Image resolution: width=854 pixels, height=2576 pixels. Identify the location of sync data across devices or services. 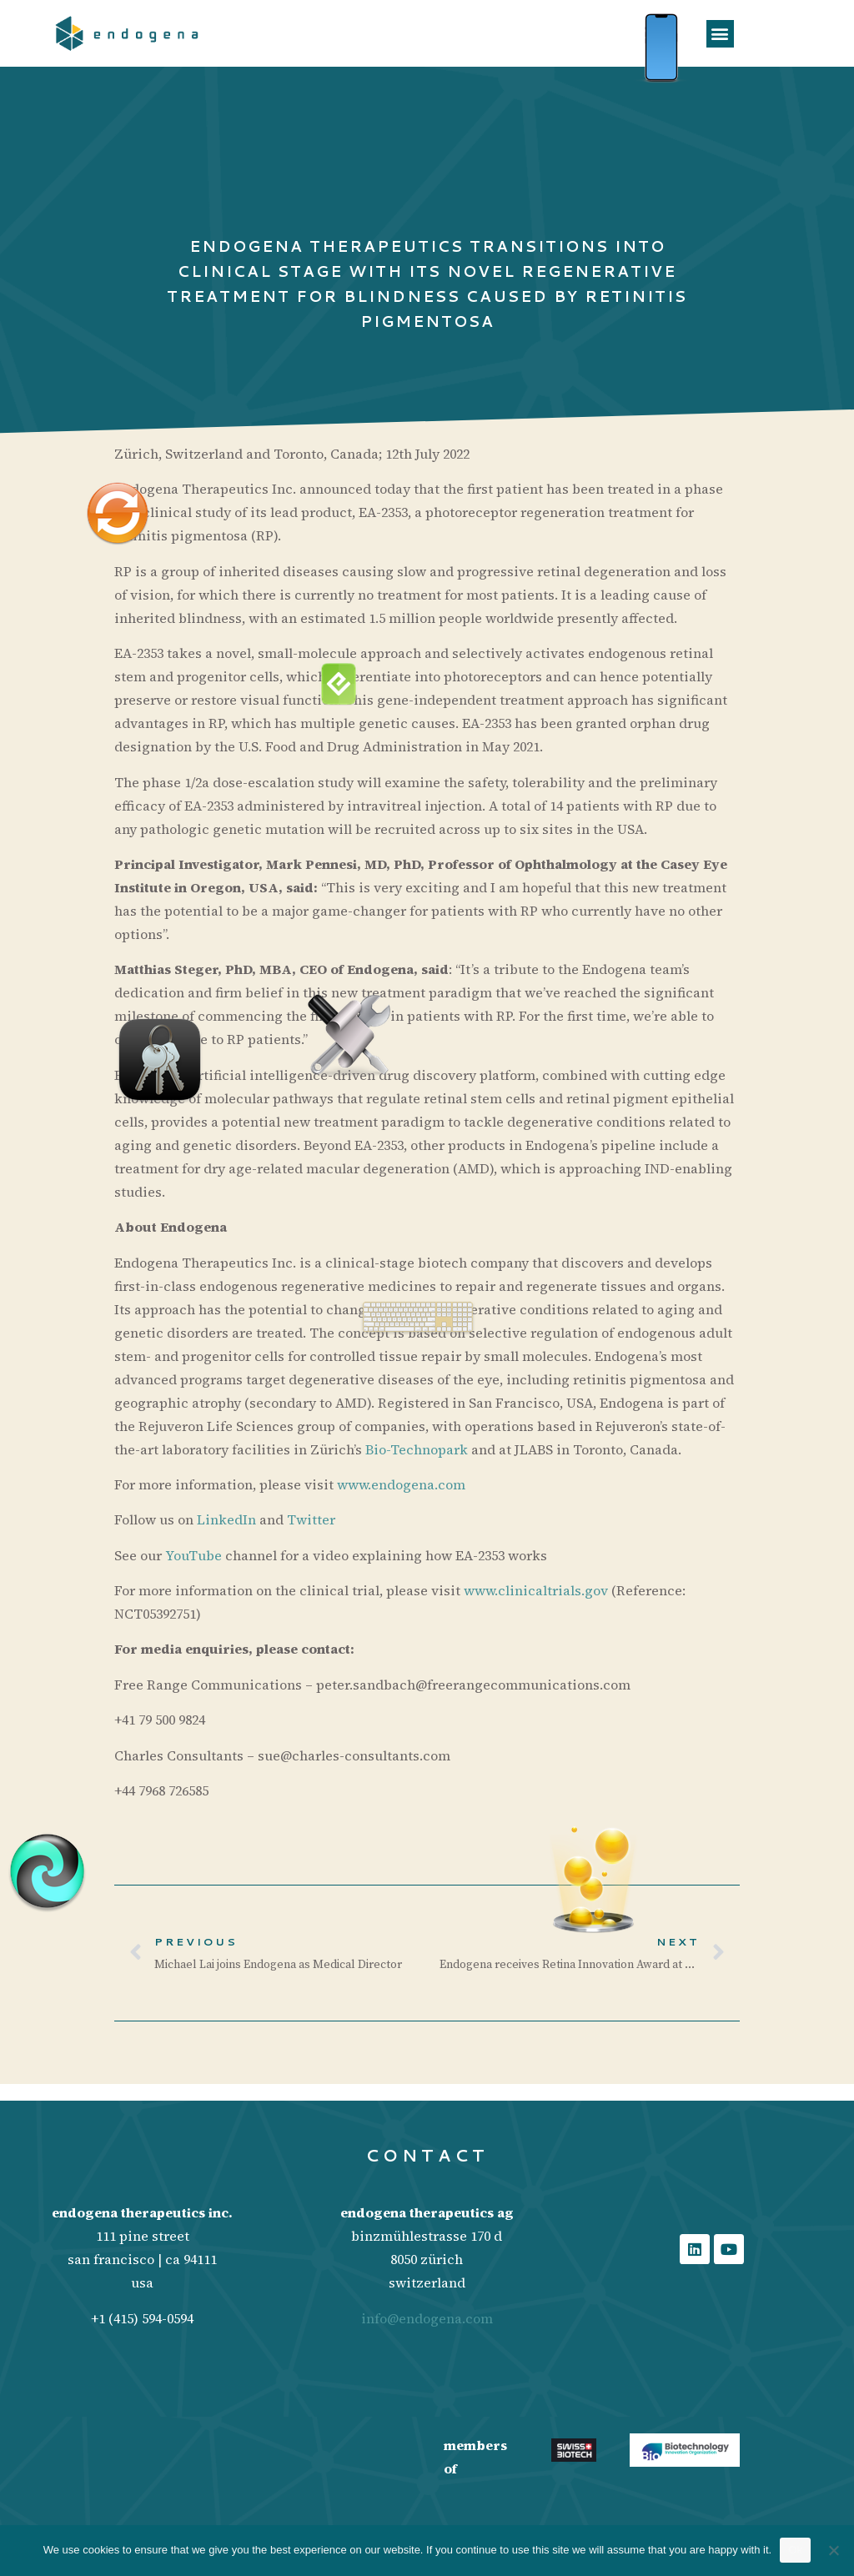
(118, 513).